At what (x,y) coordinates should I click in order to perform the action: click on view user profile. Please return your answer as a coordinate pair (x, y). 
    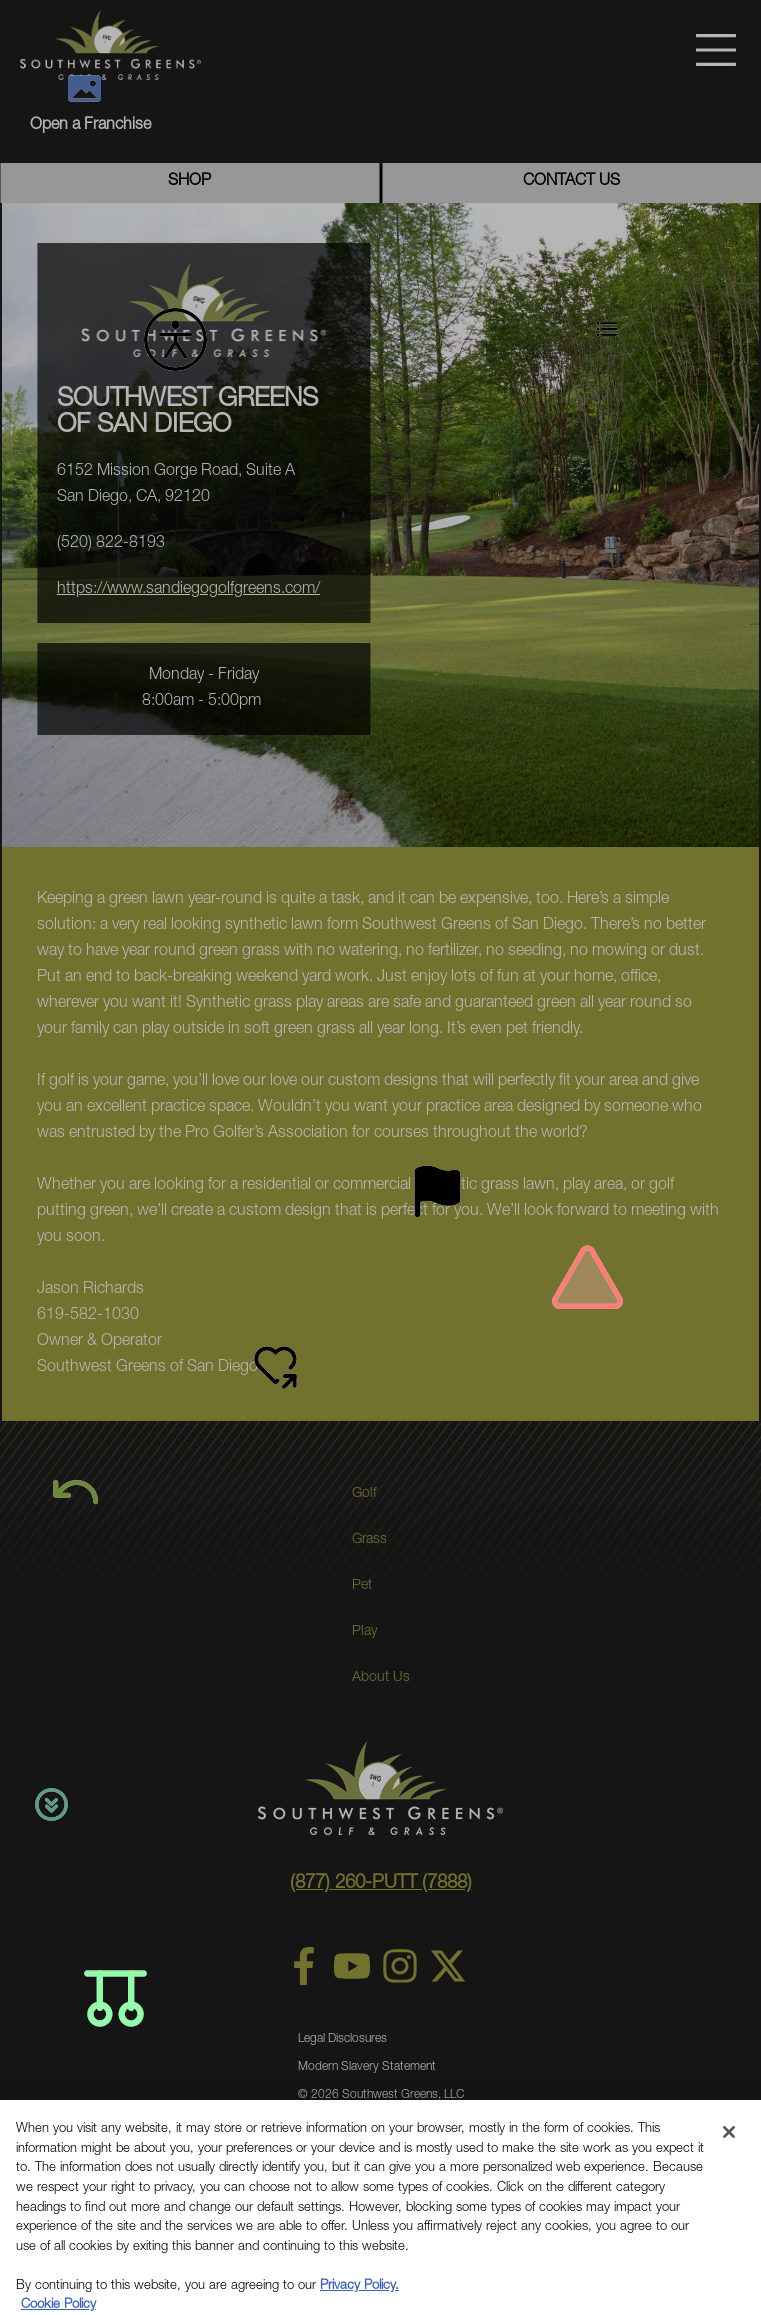
    Looking at the image, I should click on (175, 339).